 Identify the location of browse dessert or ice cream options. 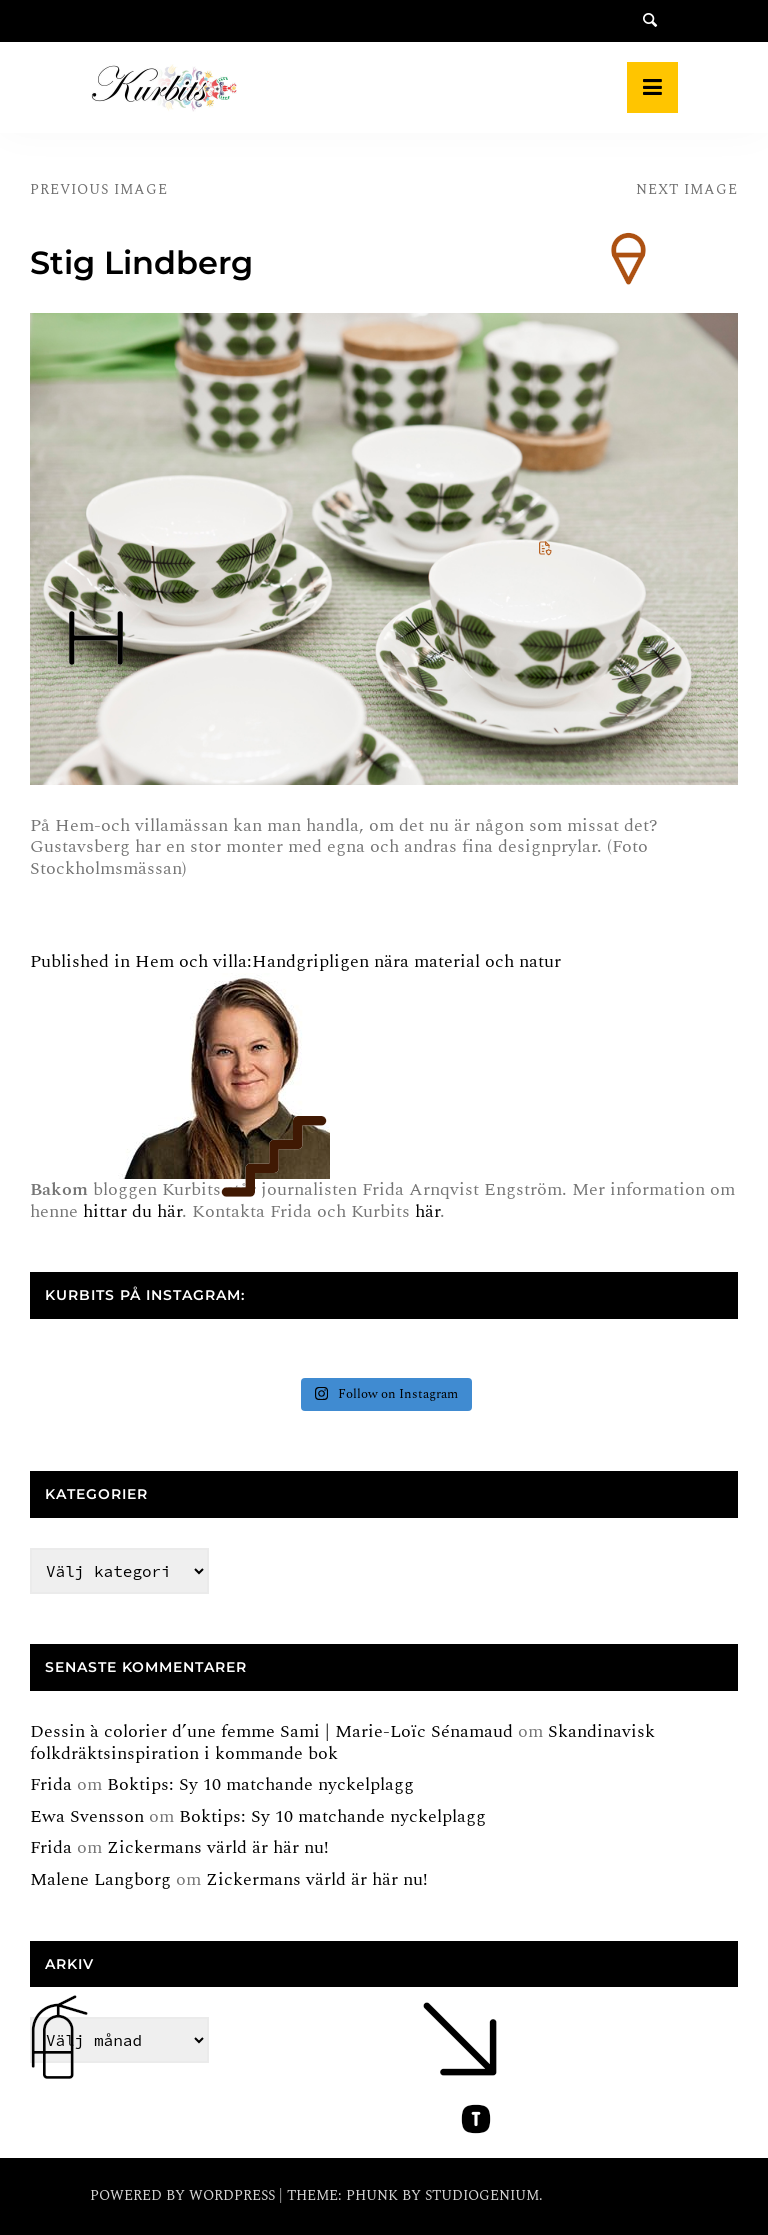
(628, 257).